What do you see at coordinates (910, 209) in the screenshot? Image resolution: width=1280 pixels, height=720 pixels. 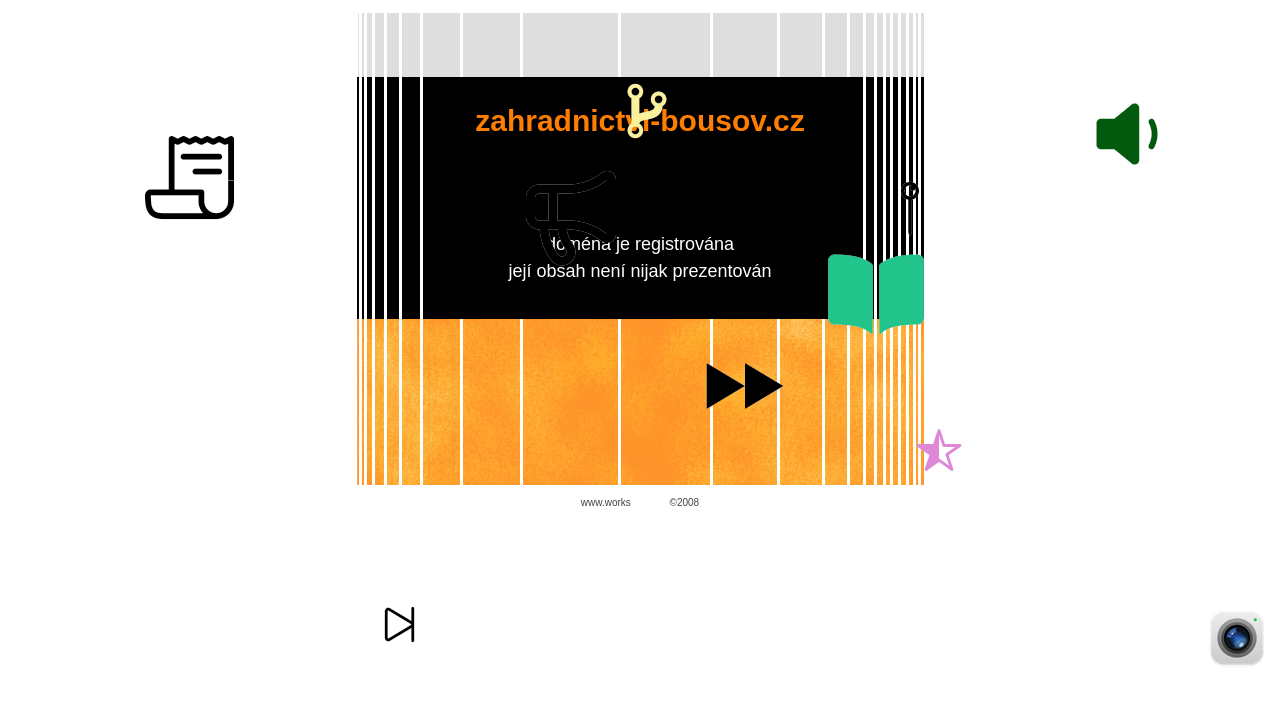 I see `pin a location on the map` at bounding box center [910, 209].